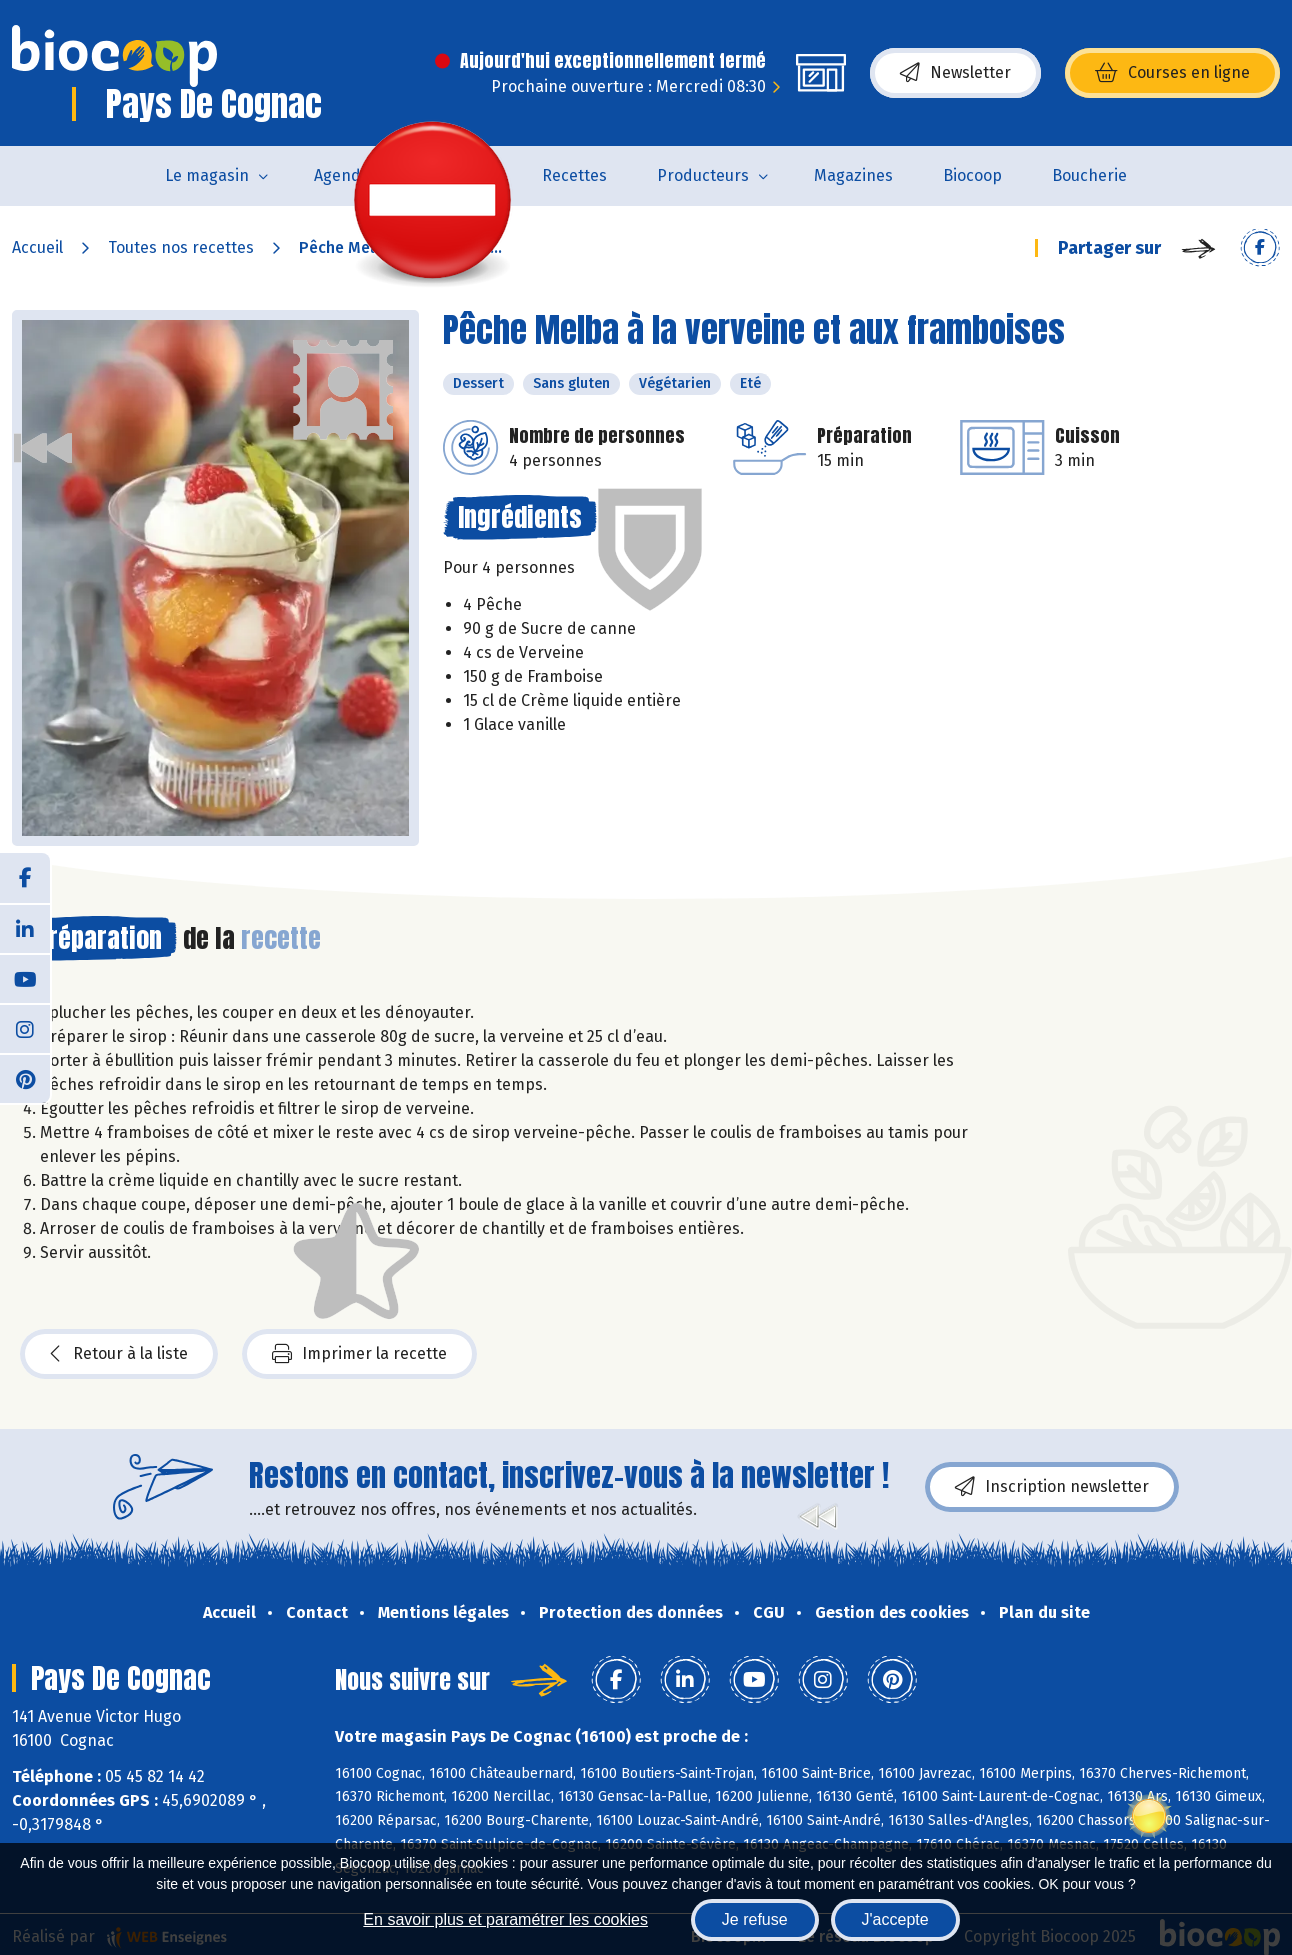 This screenshot has width=1292, height=1955. I want to click on skip to previous track, so click(43, 448).